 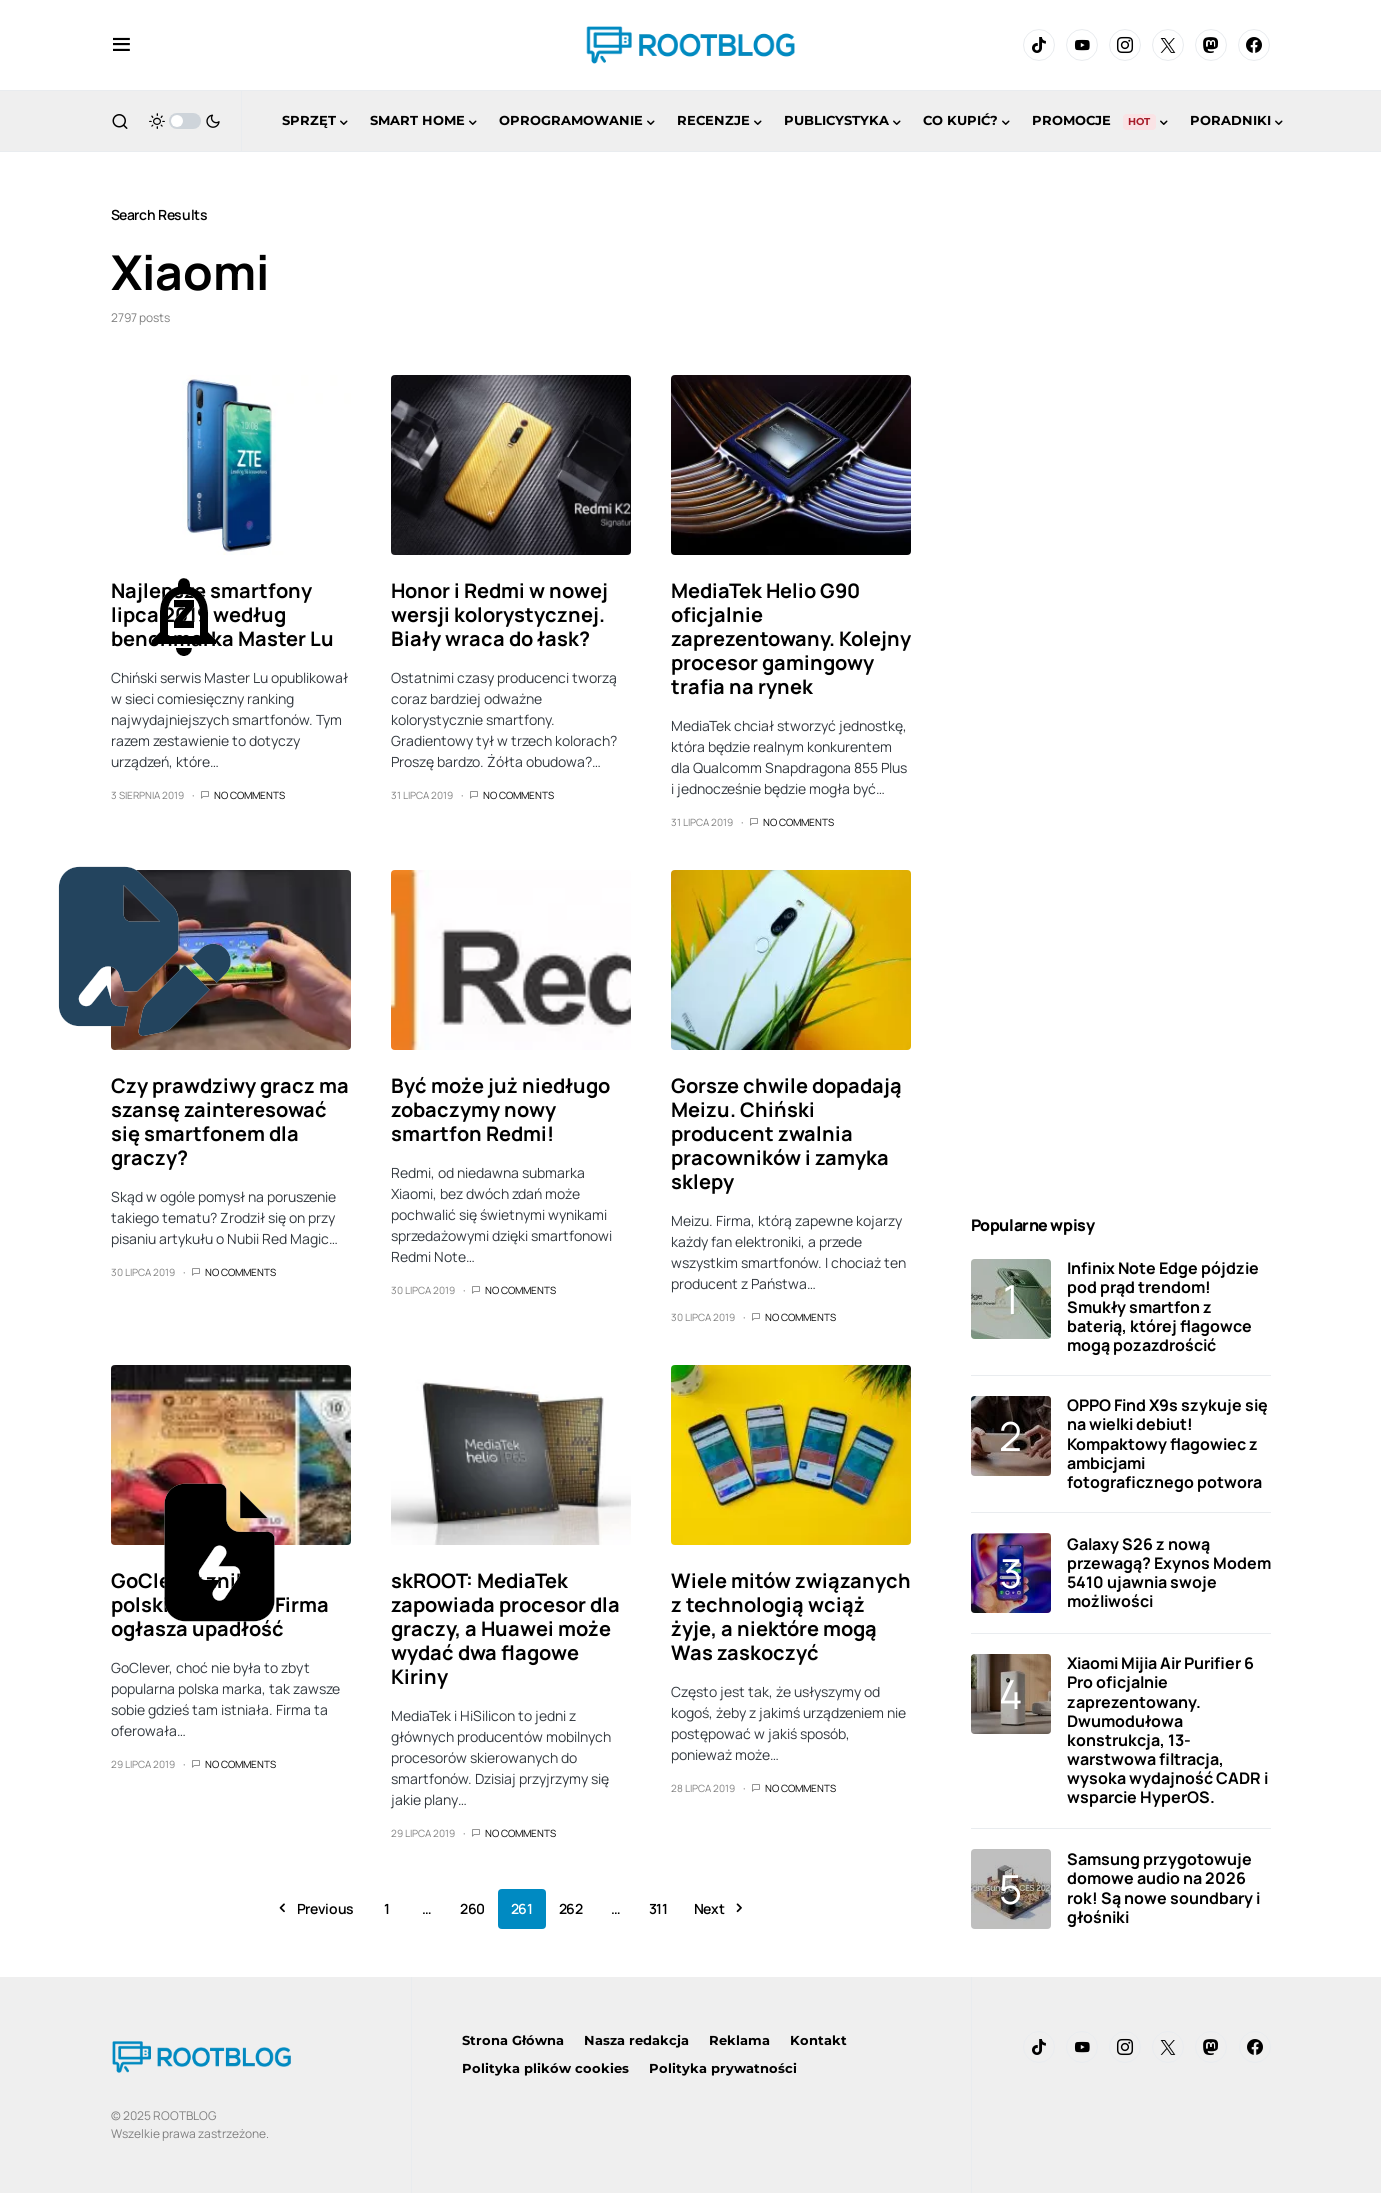 What do you see at coordinates (184, 616) in the screenshot?
I see `notifications are currently snoozed` at bounding box center [184, 616].